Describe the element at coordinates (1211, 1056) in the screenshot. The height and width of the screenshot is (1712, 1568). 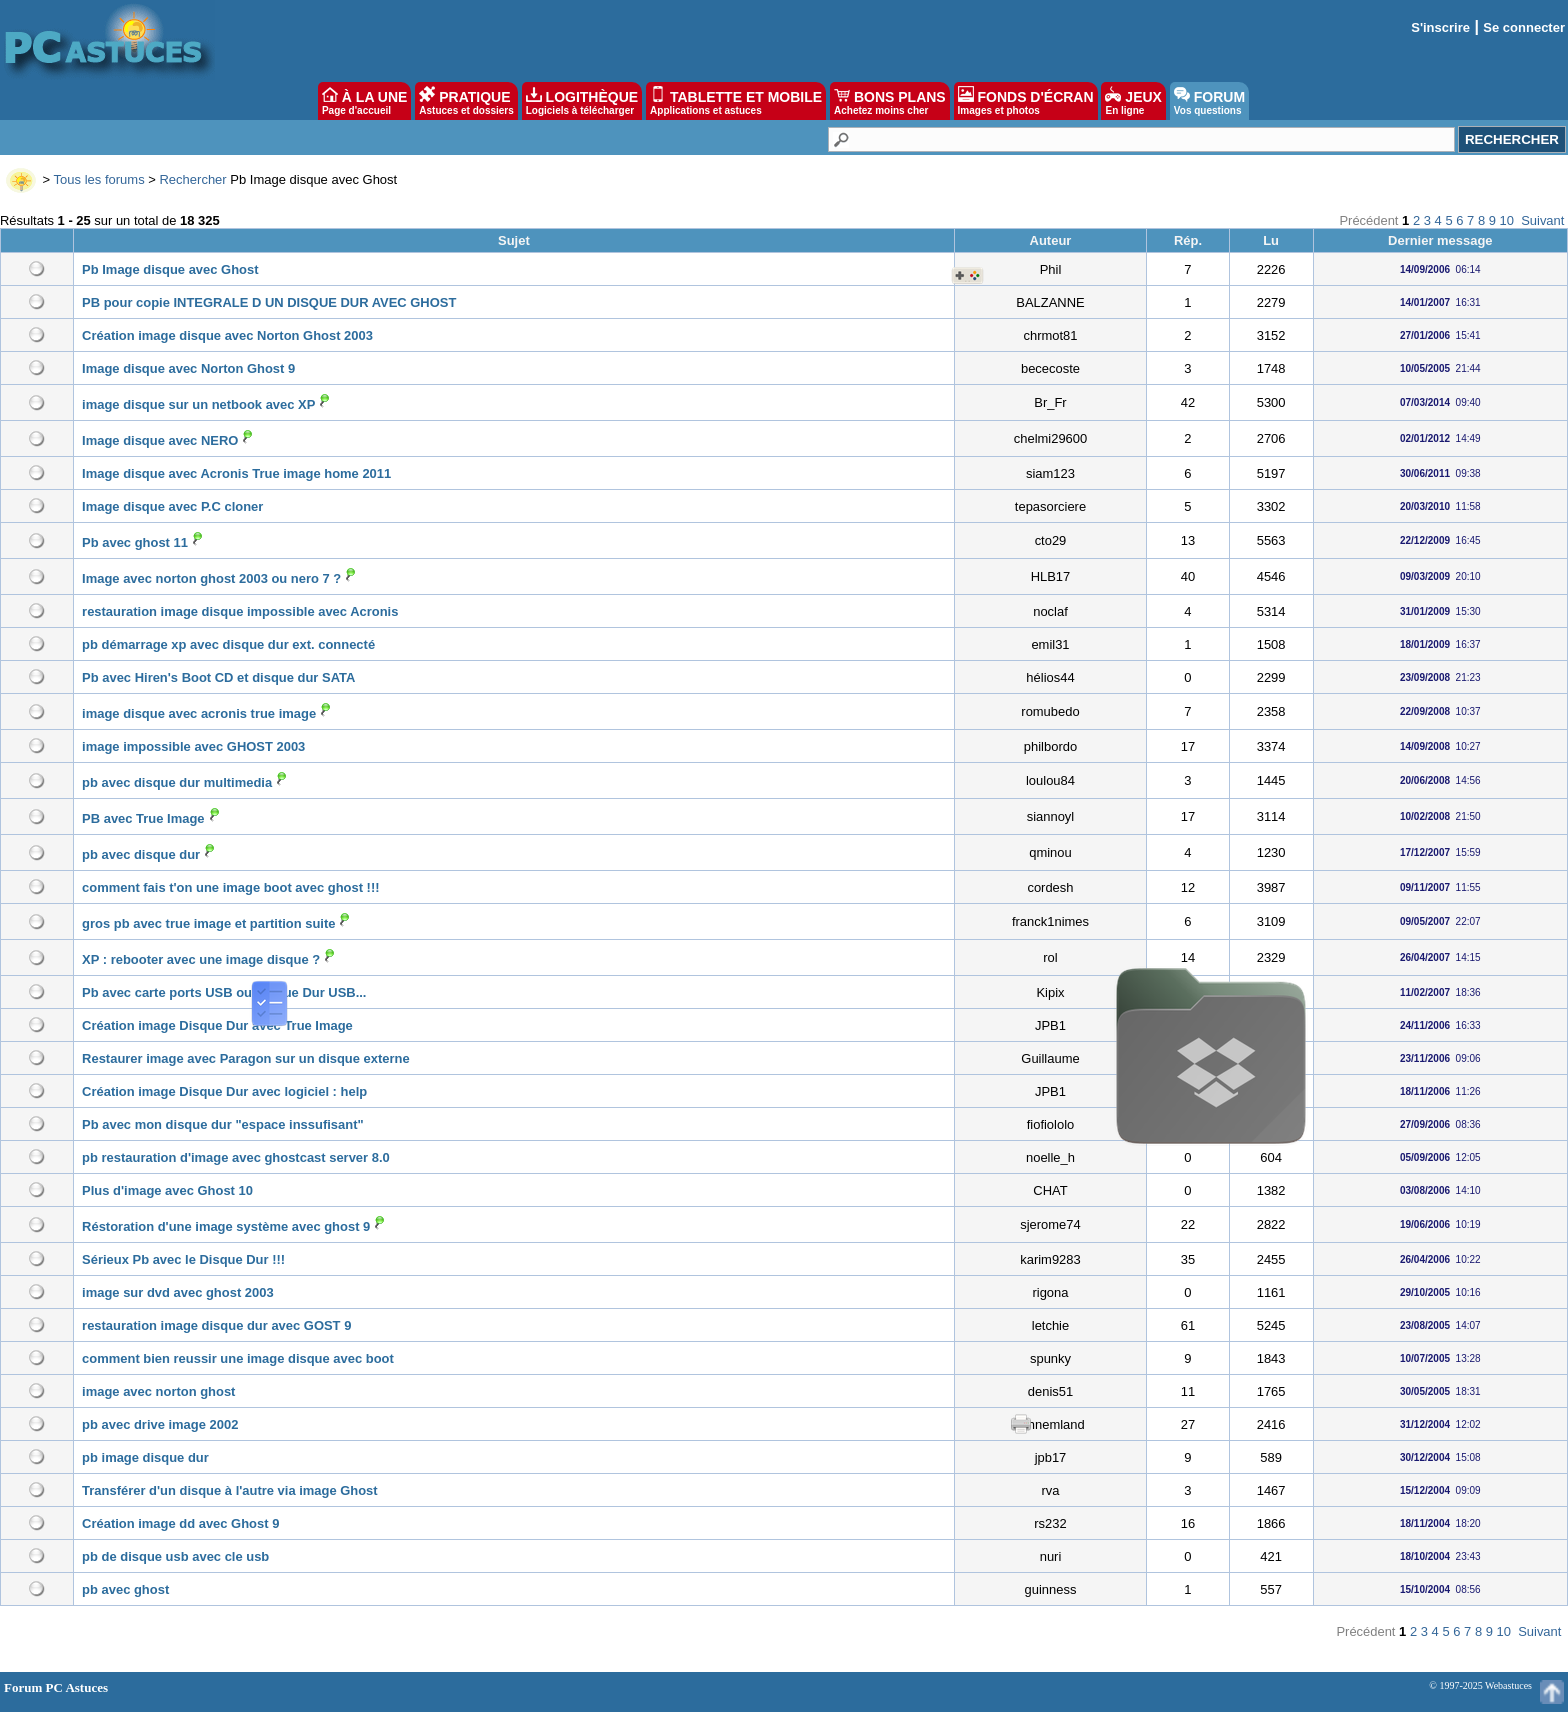
I see `open your dropbox folder` at that location.